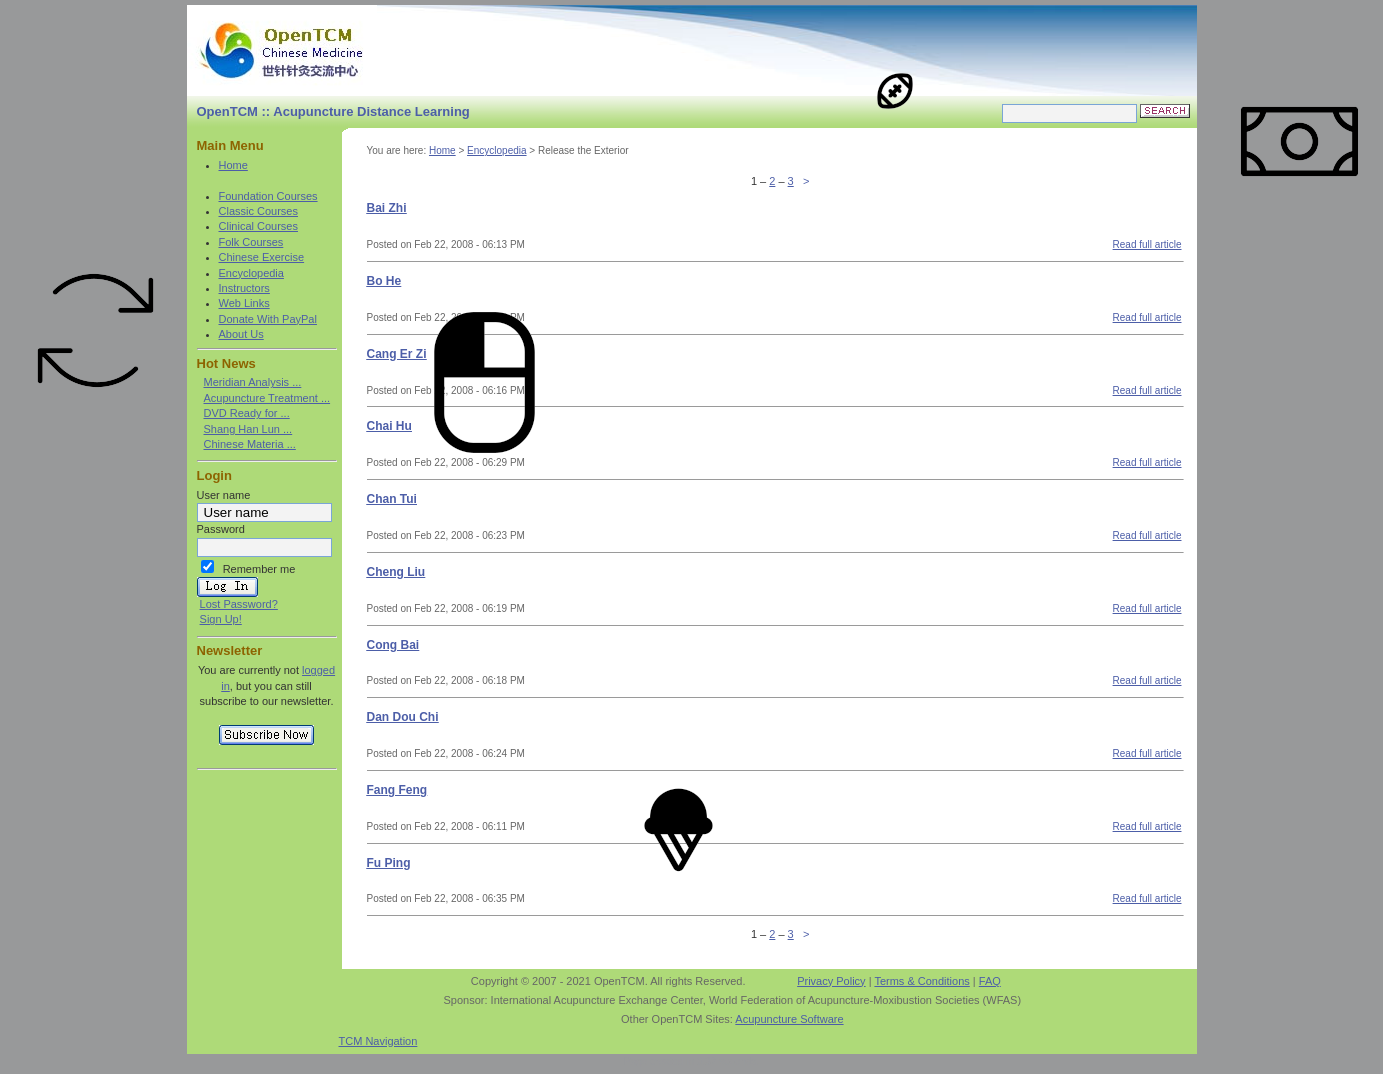 This screenshot has width=1383, height=1074. What do you see at coordinates (484, 382) in the screenshot?
I see `left mouse button click action` at bounding box center [484, 382].